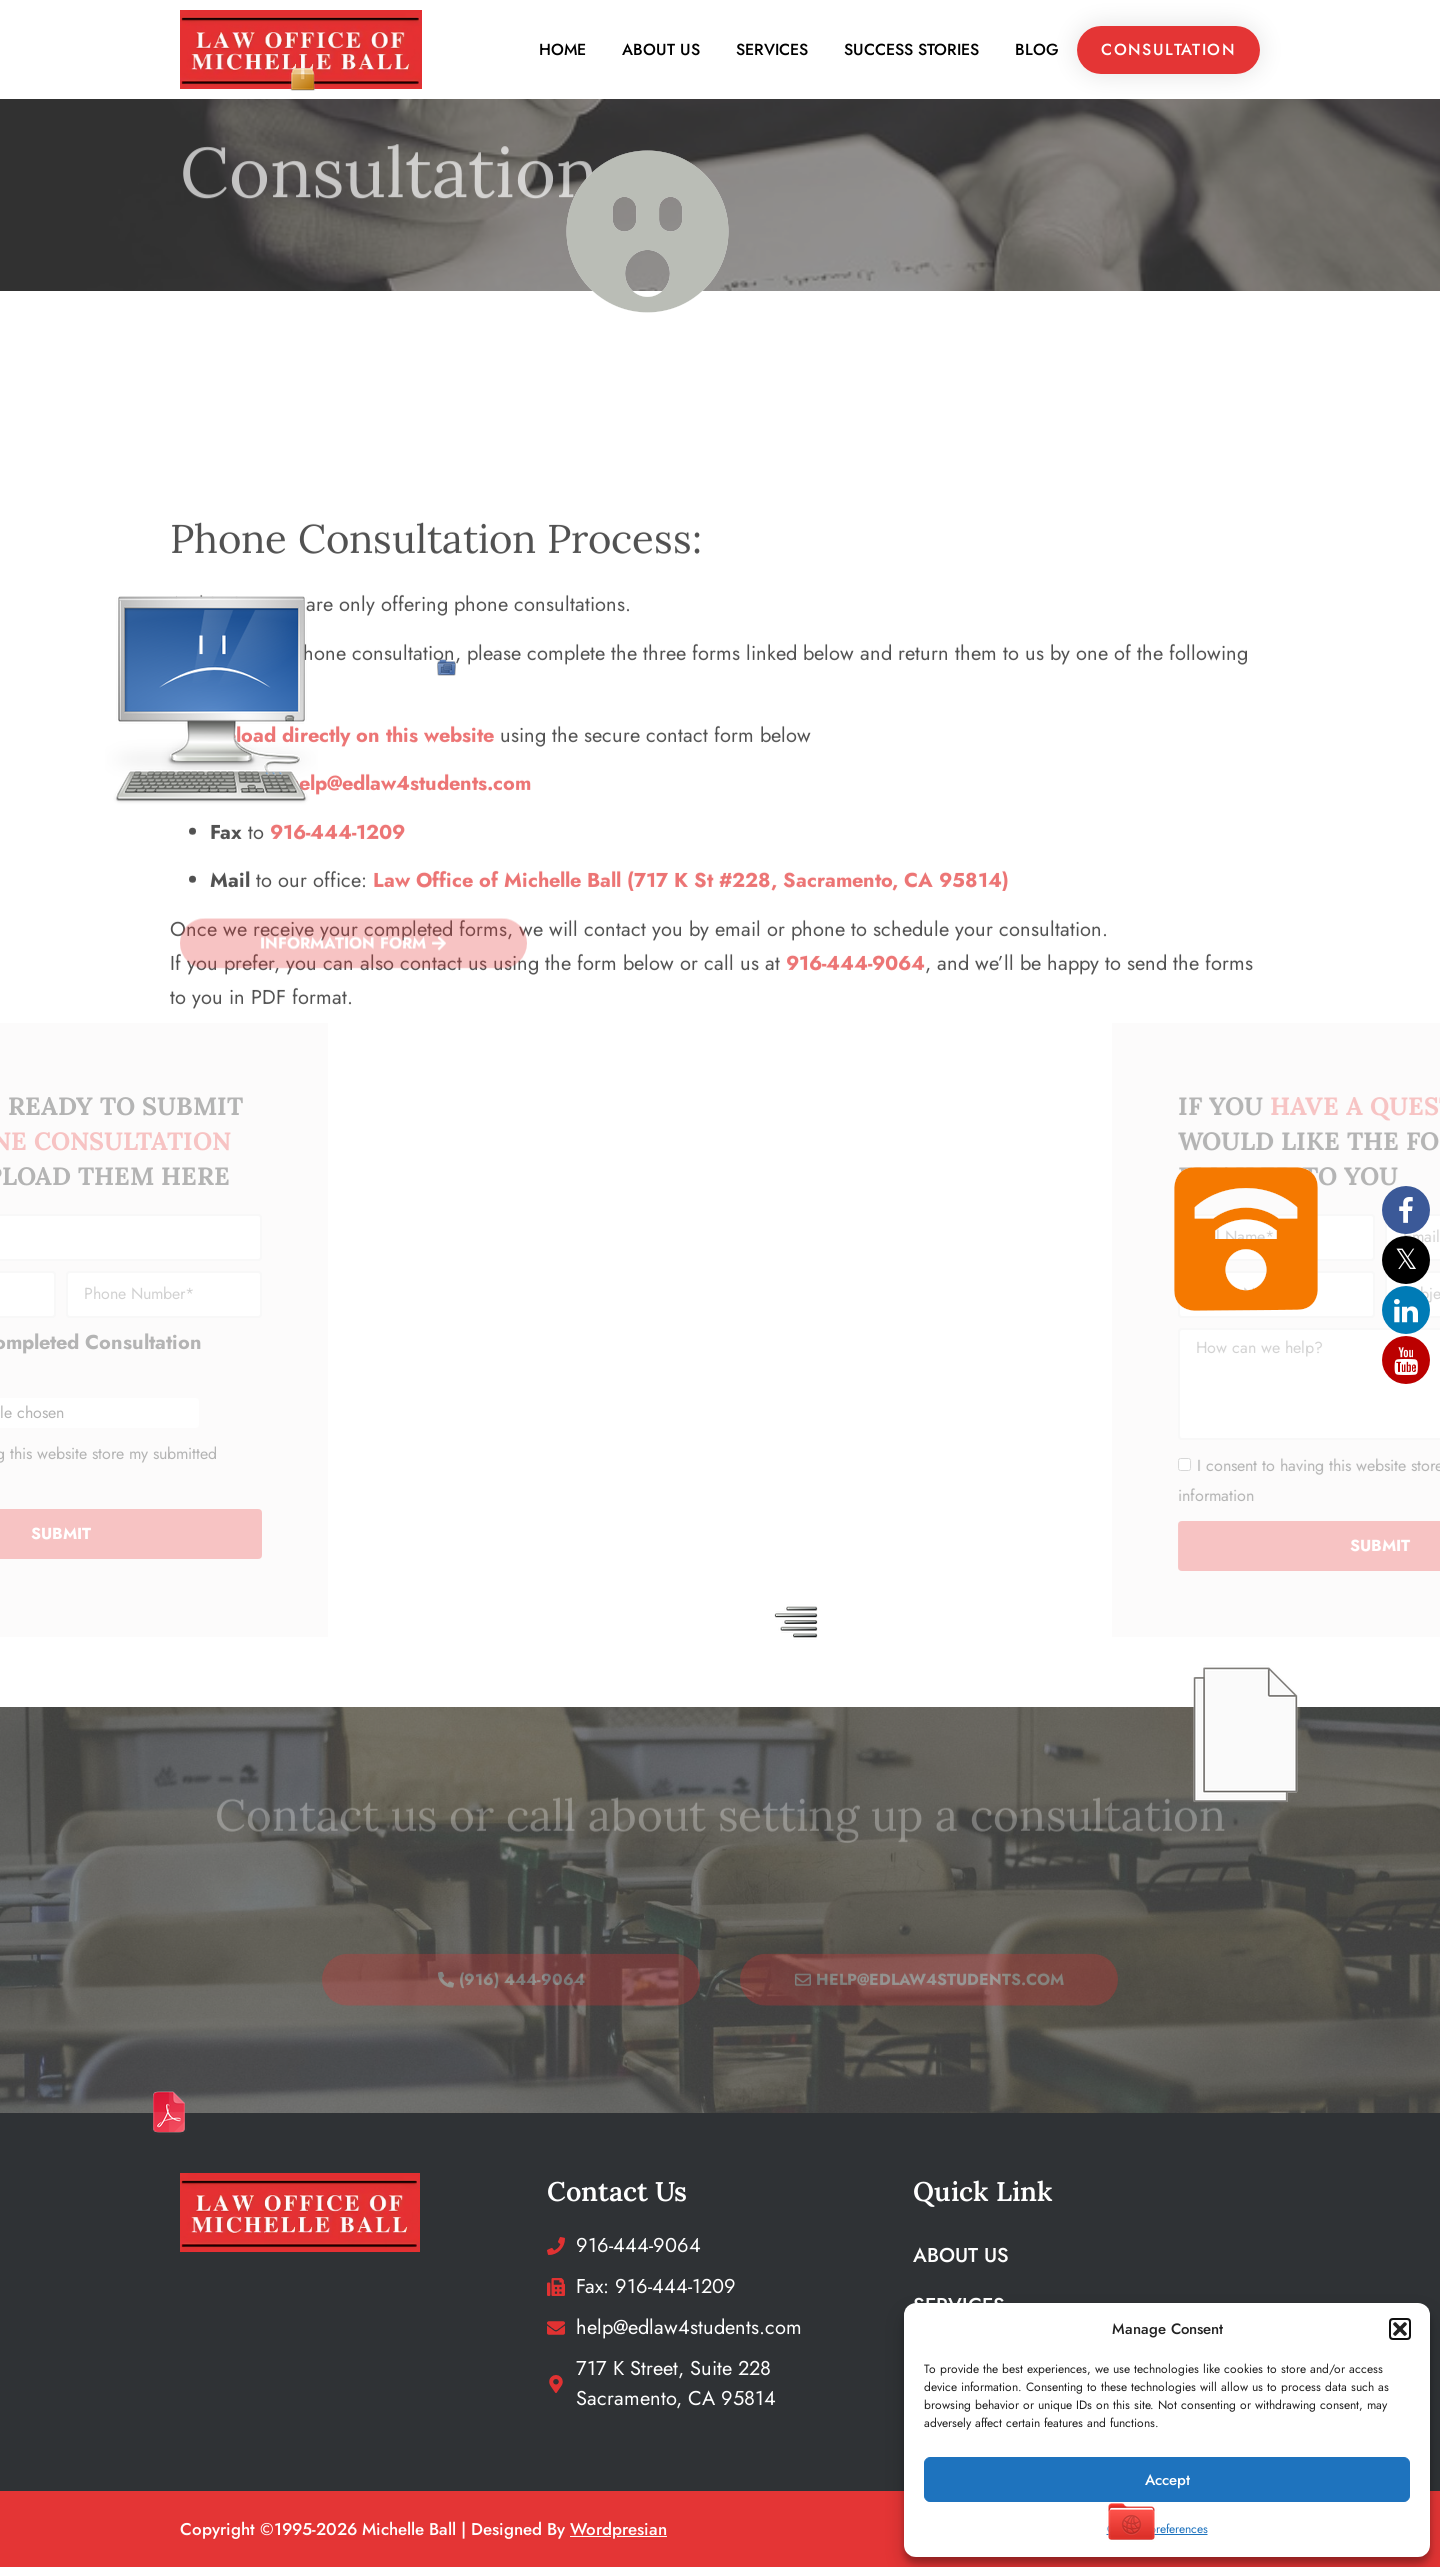 The image size is (1440, 2567). What do you see at coordinates (169, 2112) in the screenshot?
I see `open a compressed pdf document` at bounding box center [169, 2112].